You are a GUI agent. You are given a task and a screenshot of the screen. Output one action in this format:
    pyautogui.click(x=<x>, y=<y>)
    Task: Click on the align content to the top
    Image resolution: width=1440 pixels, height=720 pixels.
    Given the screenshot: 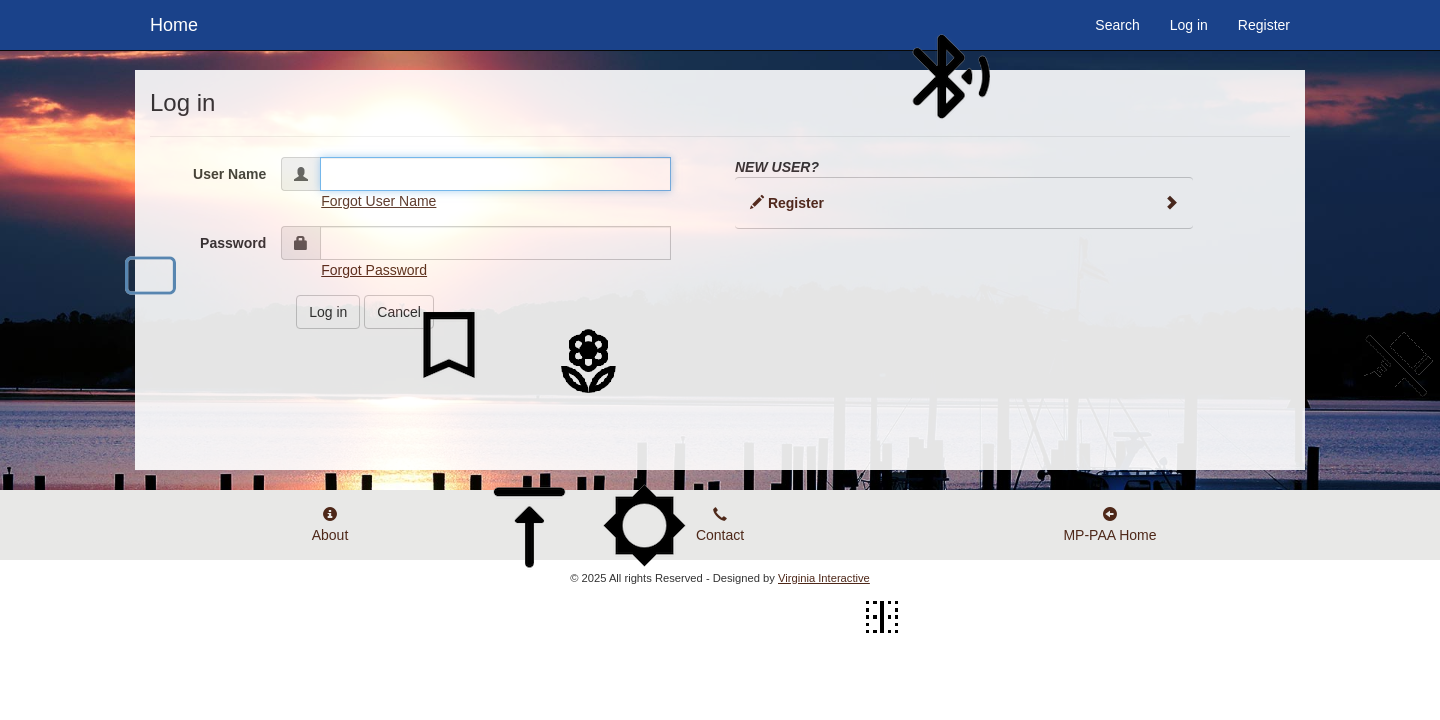 What is the action you would take?
    pyautogui.click(x=529, y=527)
    